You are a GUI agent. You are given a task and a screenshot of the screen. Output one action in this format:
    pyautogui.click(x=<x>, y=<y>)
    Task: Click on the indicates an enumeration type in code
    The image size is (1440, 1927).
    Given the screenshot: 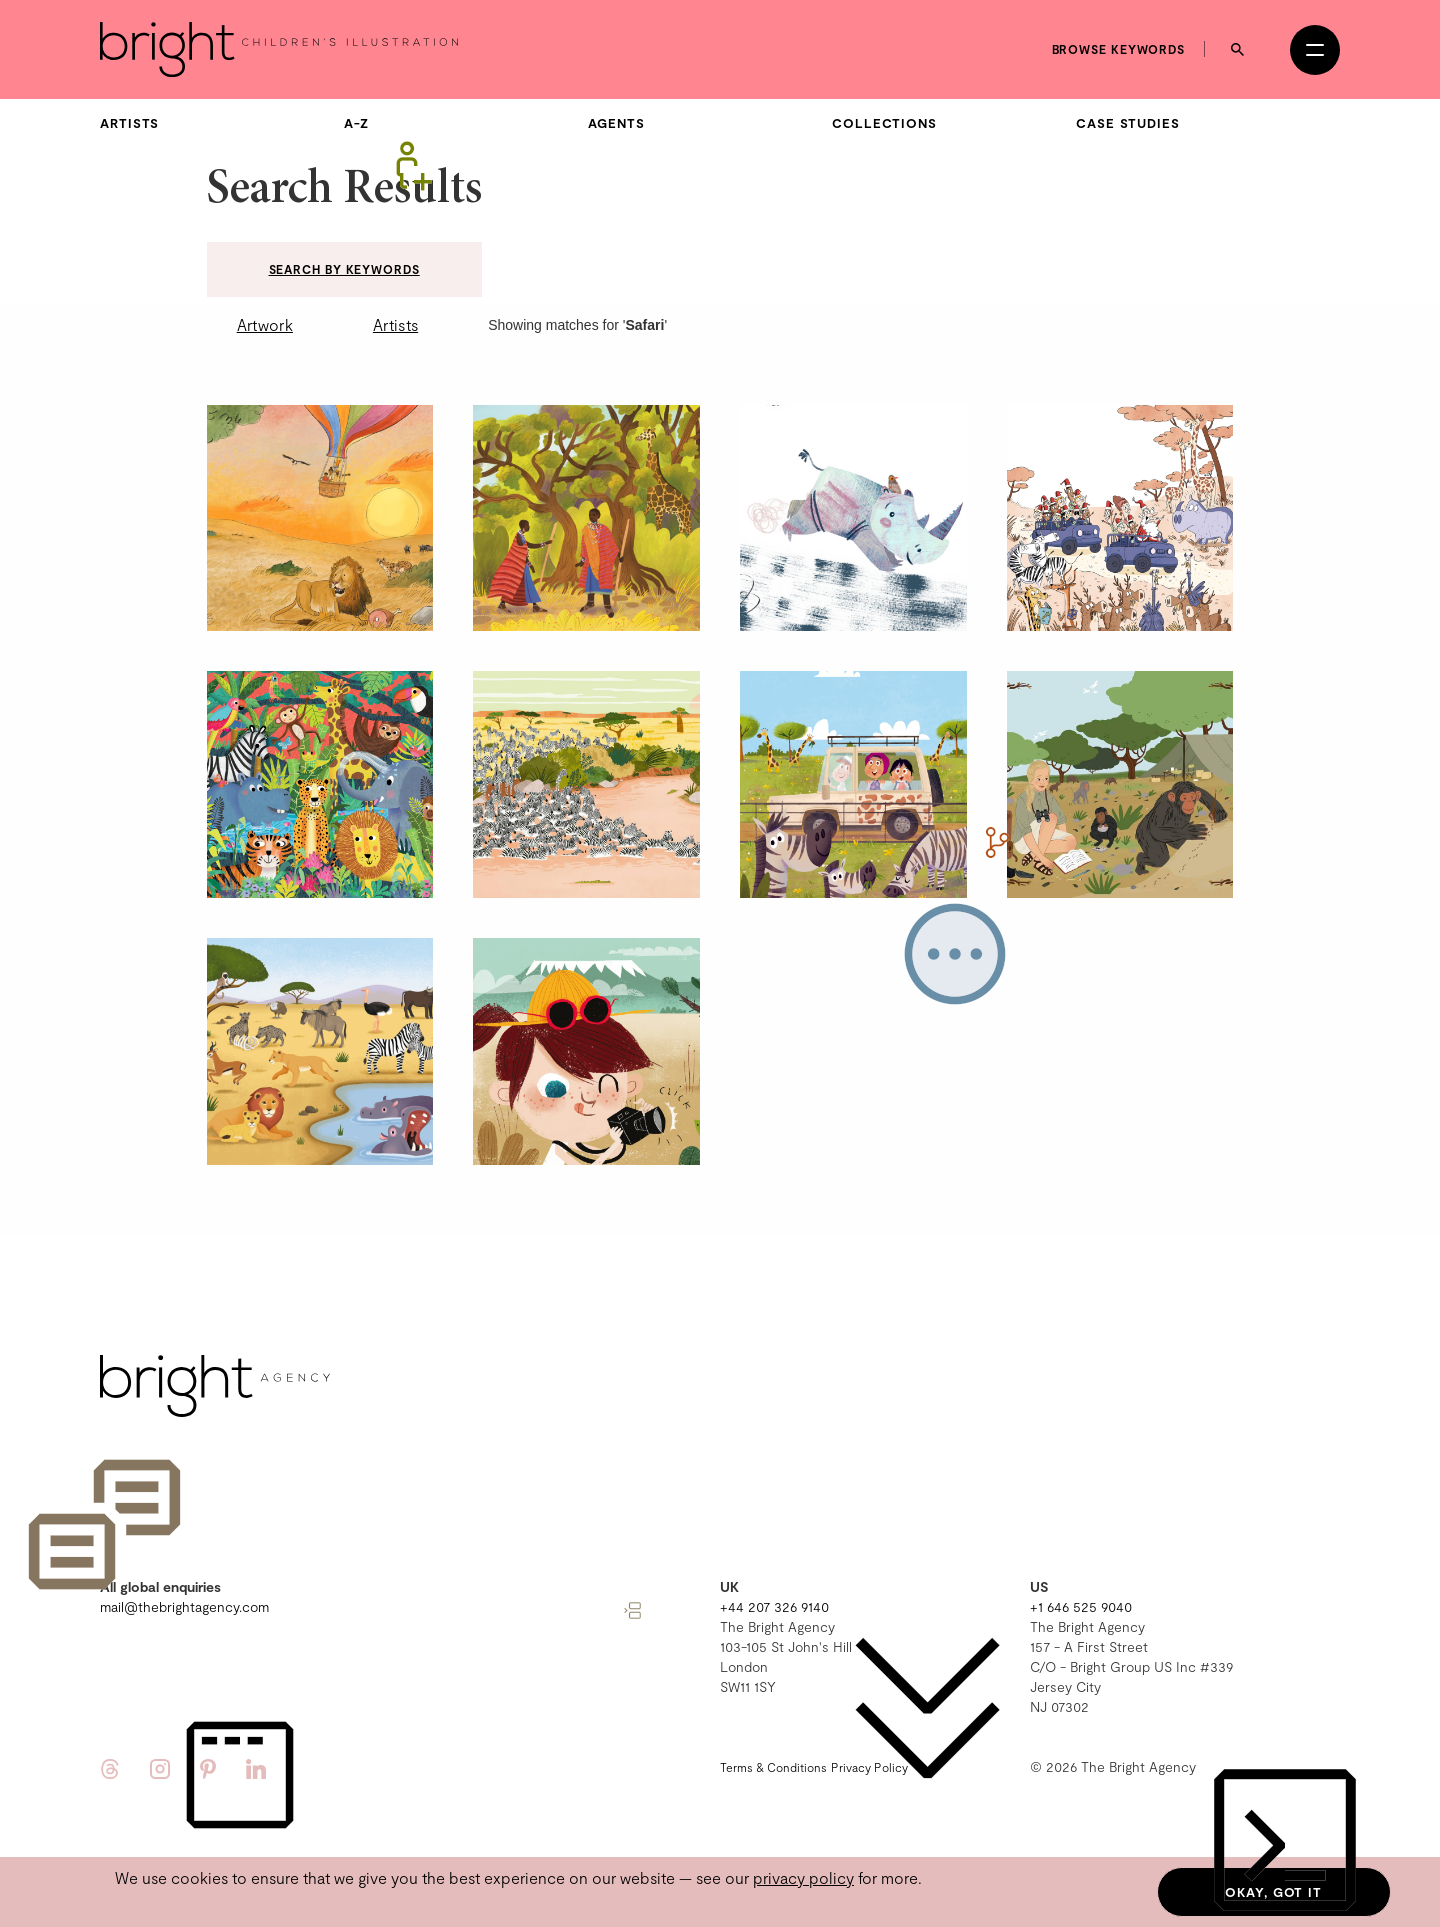 What is the action you would take?
    pyautogui.click(x=104, y=1524)
    